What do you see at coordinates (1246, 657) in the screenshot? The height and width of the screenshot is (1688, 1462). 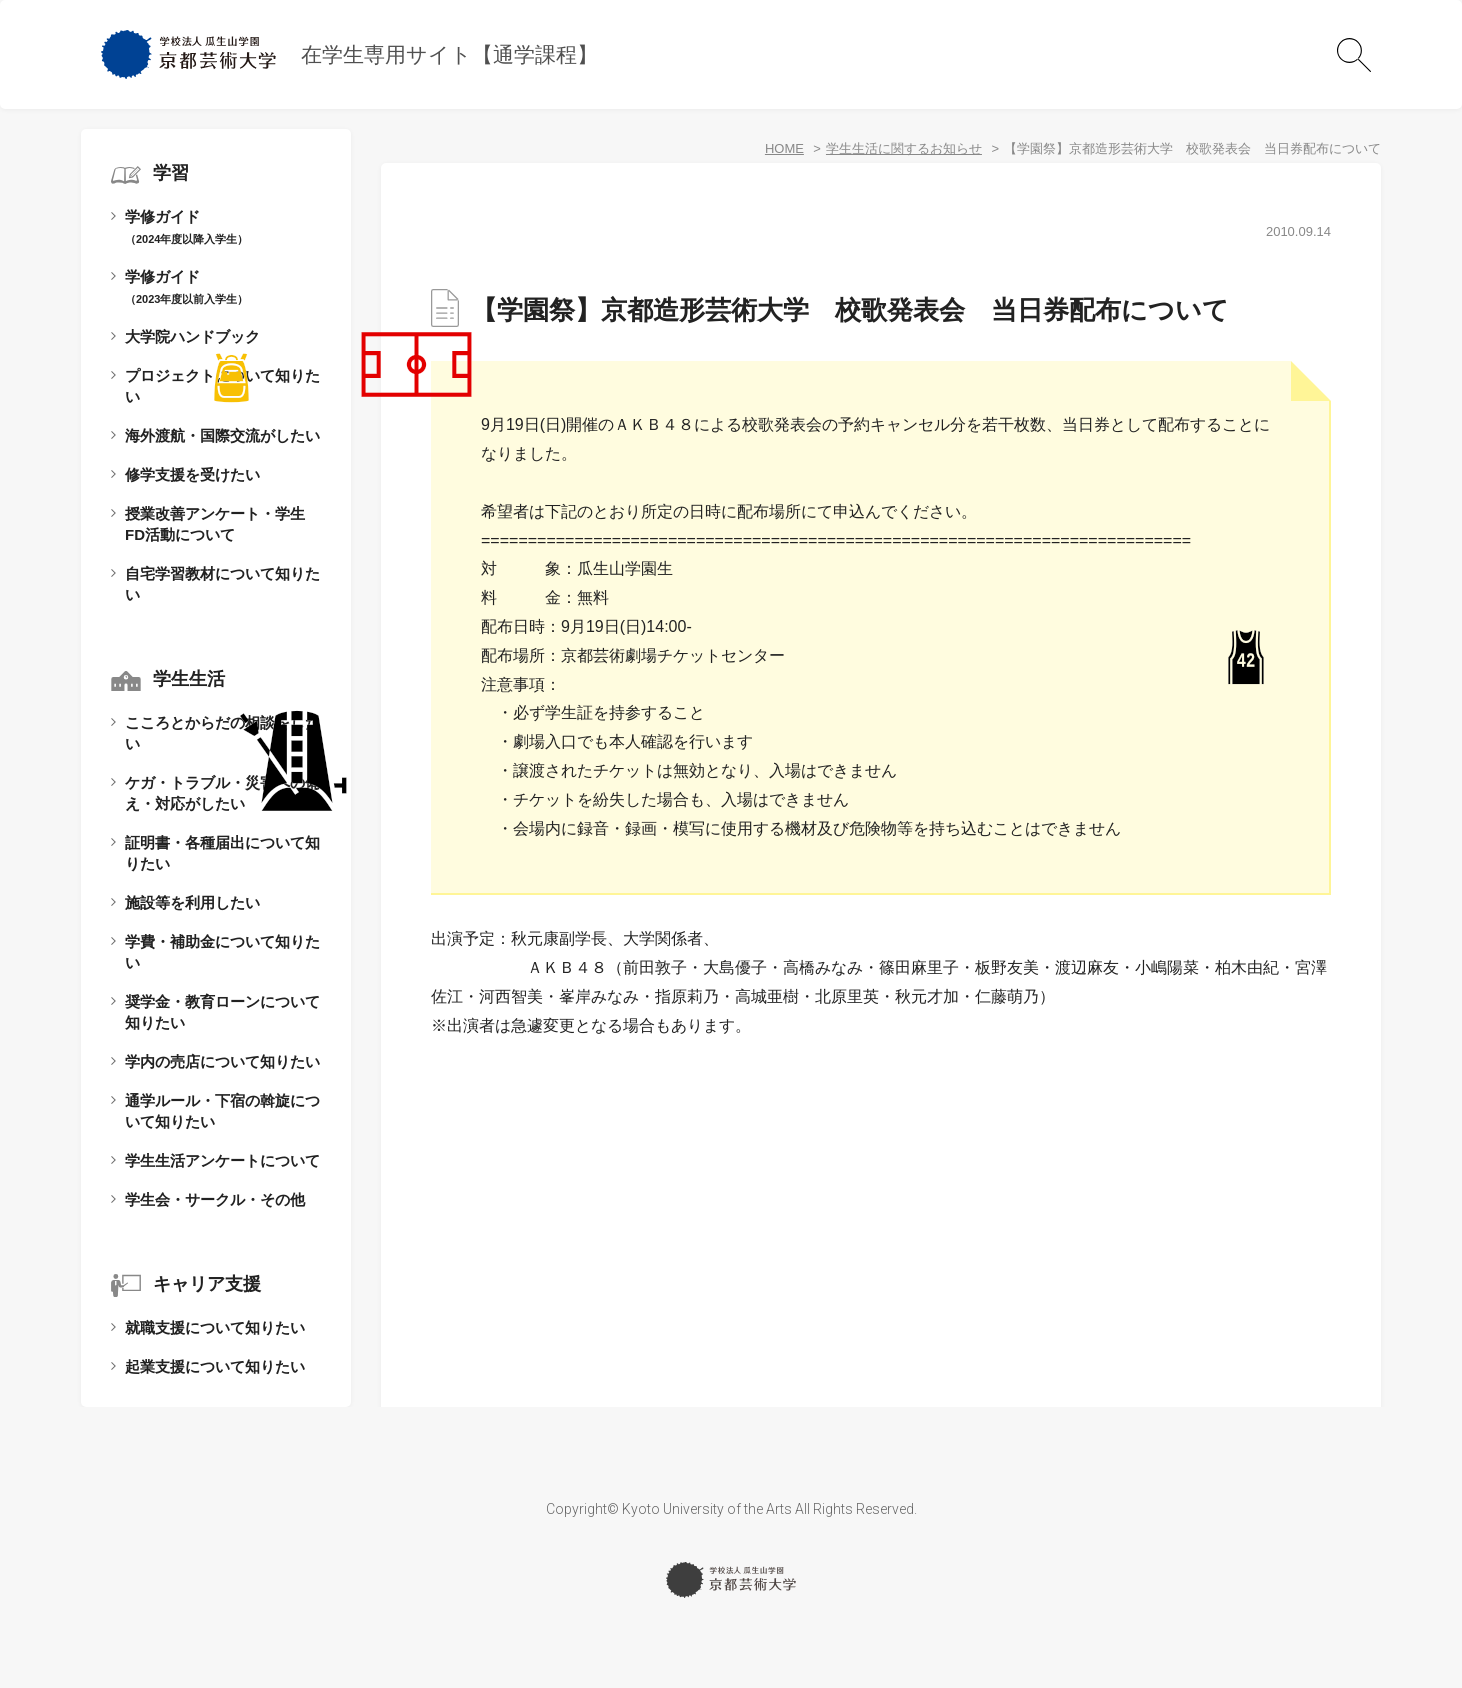 I see `view team roster or player information` at bounding box center [1246, 657].